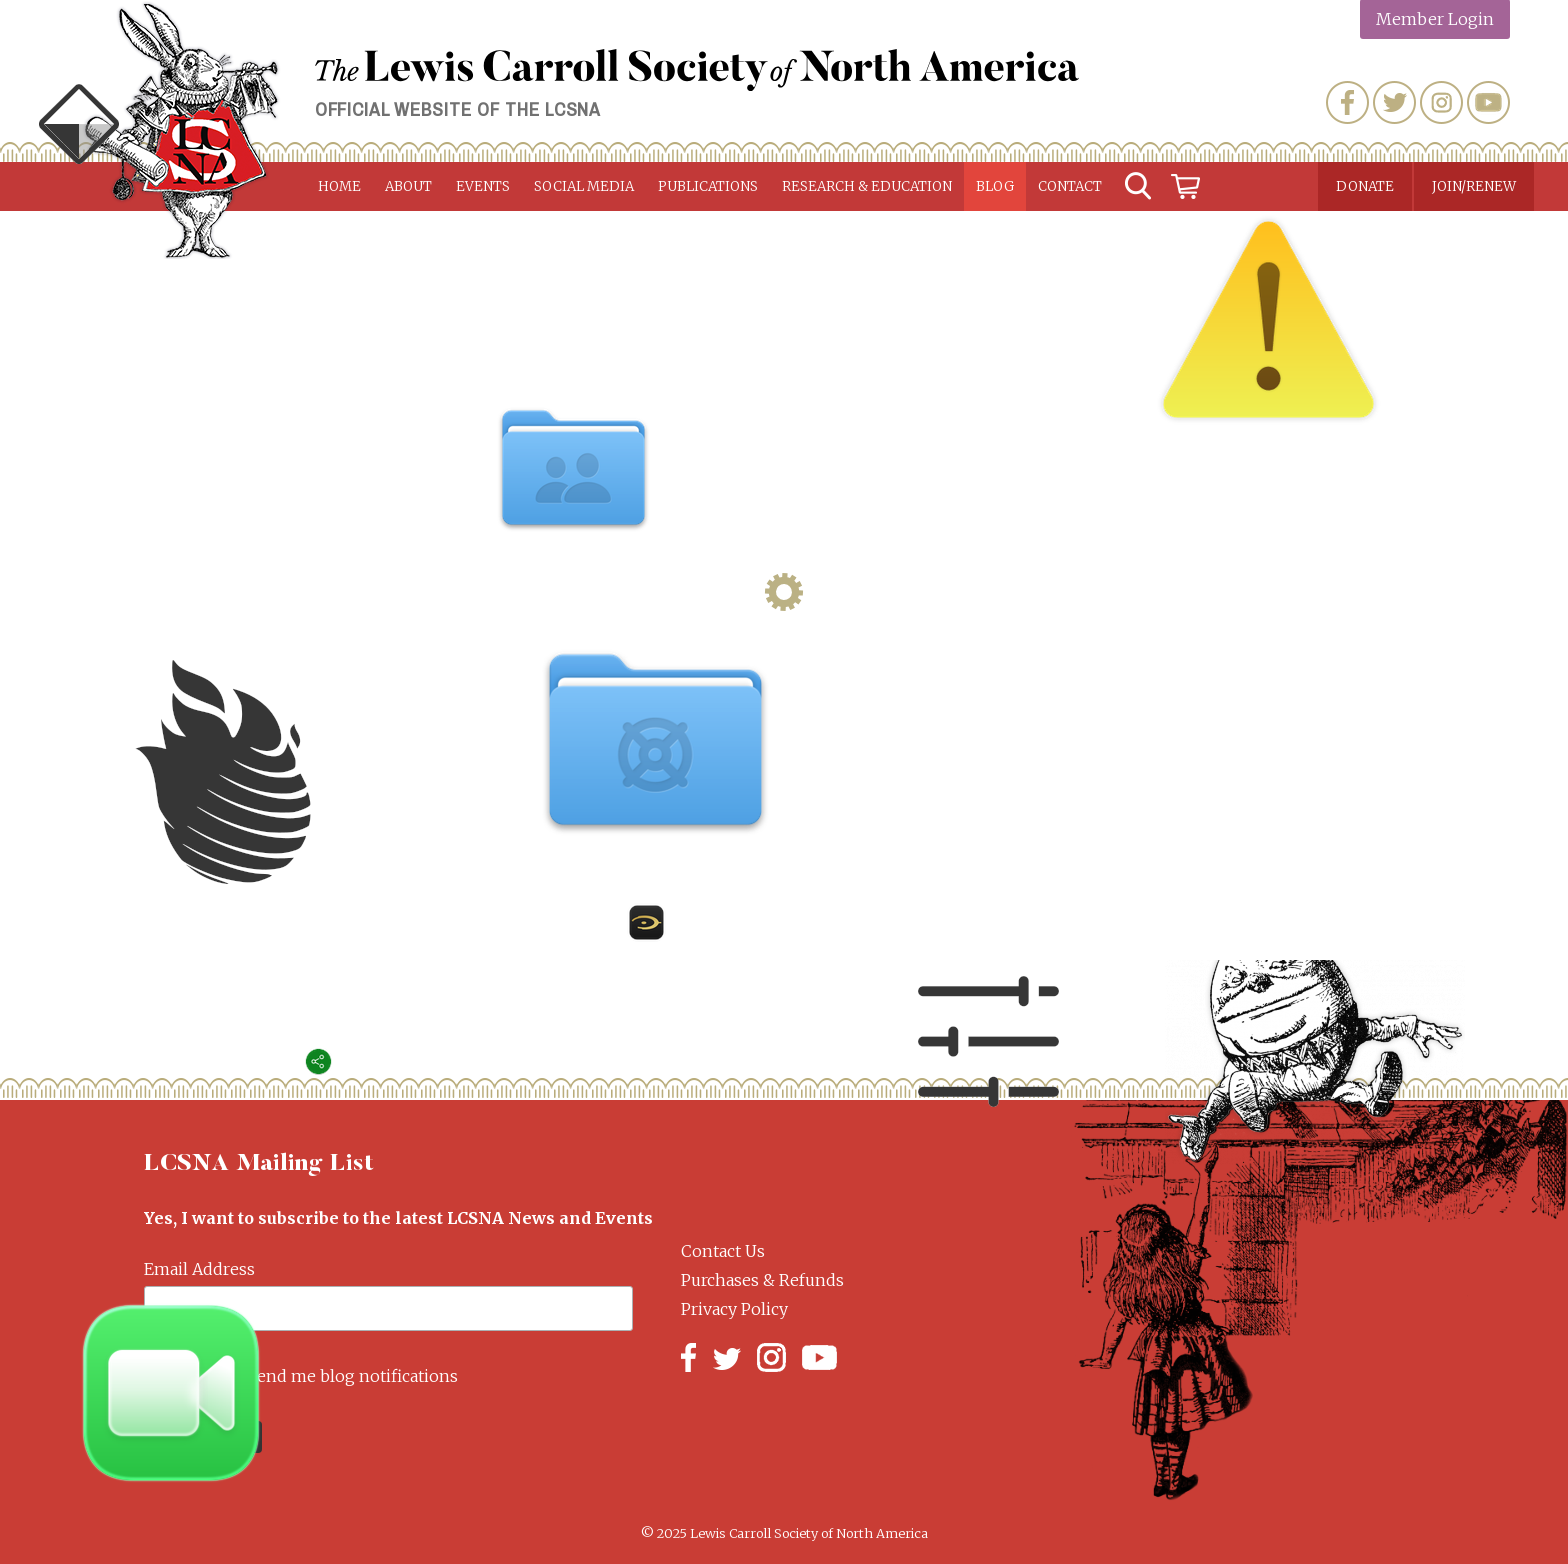 Image resolution: width=1568 pixels, height=1564 pixels. Describe the element at coordinates (318, 1061) in the screenshot. I see `access sharing and network preferences` at that location.